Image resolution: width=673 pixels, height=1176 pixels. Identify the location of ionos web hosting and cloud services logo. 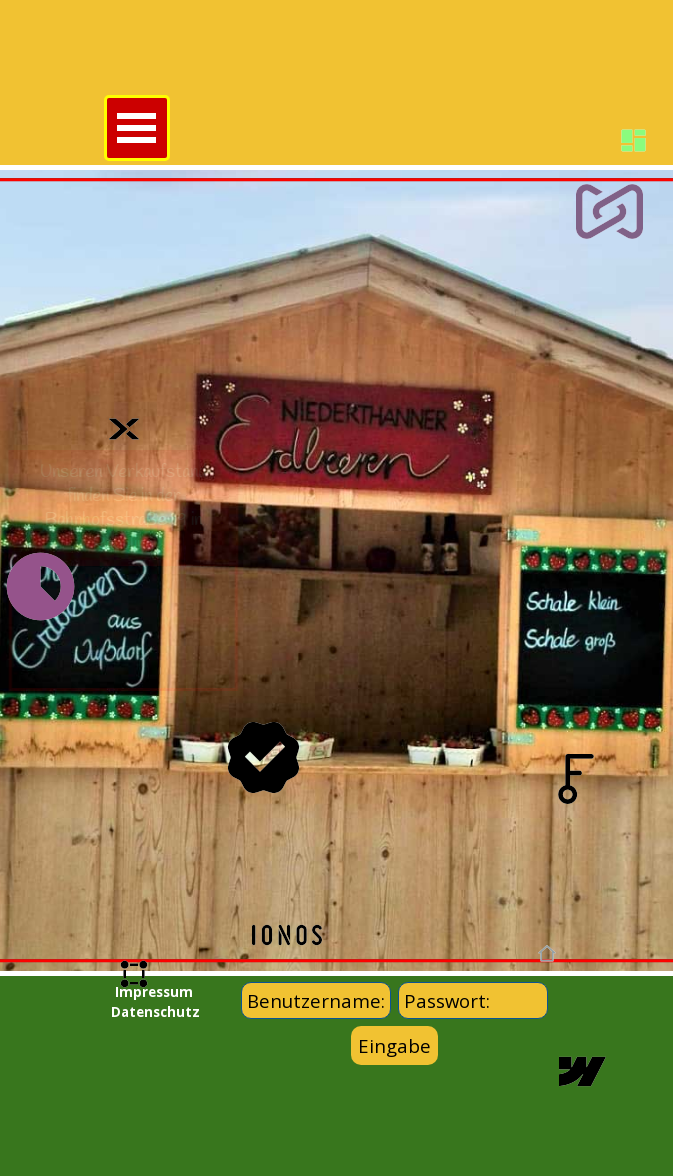
(287, 935).